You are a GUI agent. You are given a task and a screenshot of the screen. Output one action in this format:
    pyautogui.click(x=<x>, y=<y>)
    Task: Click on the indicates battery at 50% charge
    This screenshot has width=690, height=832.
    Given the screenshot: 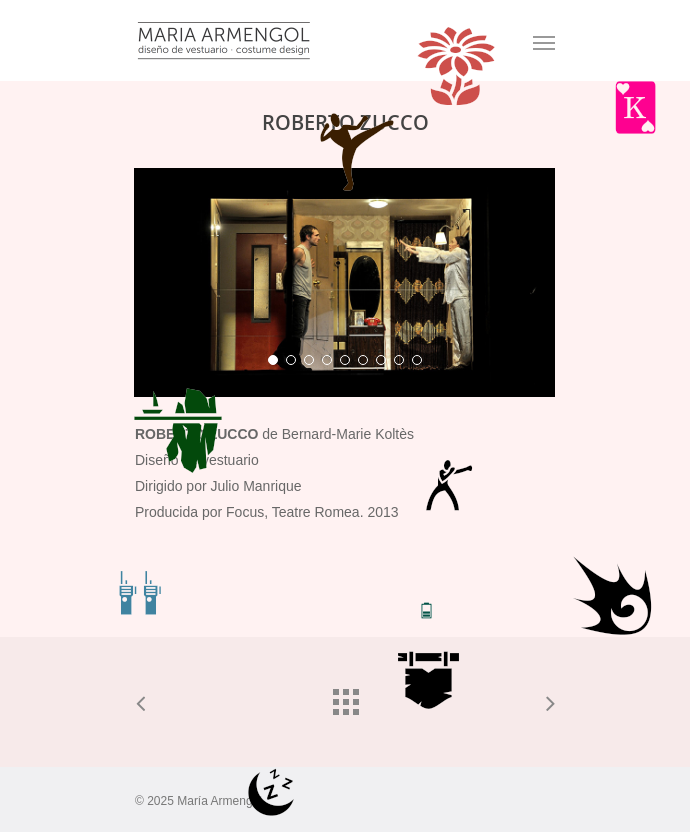 What is the action you would take?
    pyautogui.click(x=426, y=610)
    